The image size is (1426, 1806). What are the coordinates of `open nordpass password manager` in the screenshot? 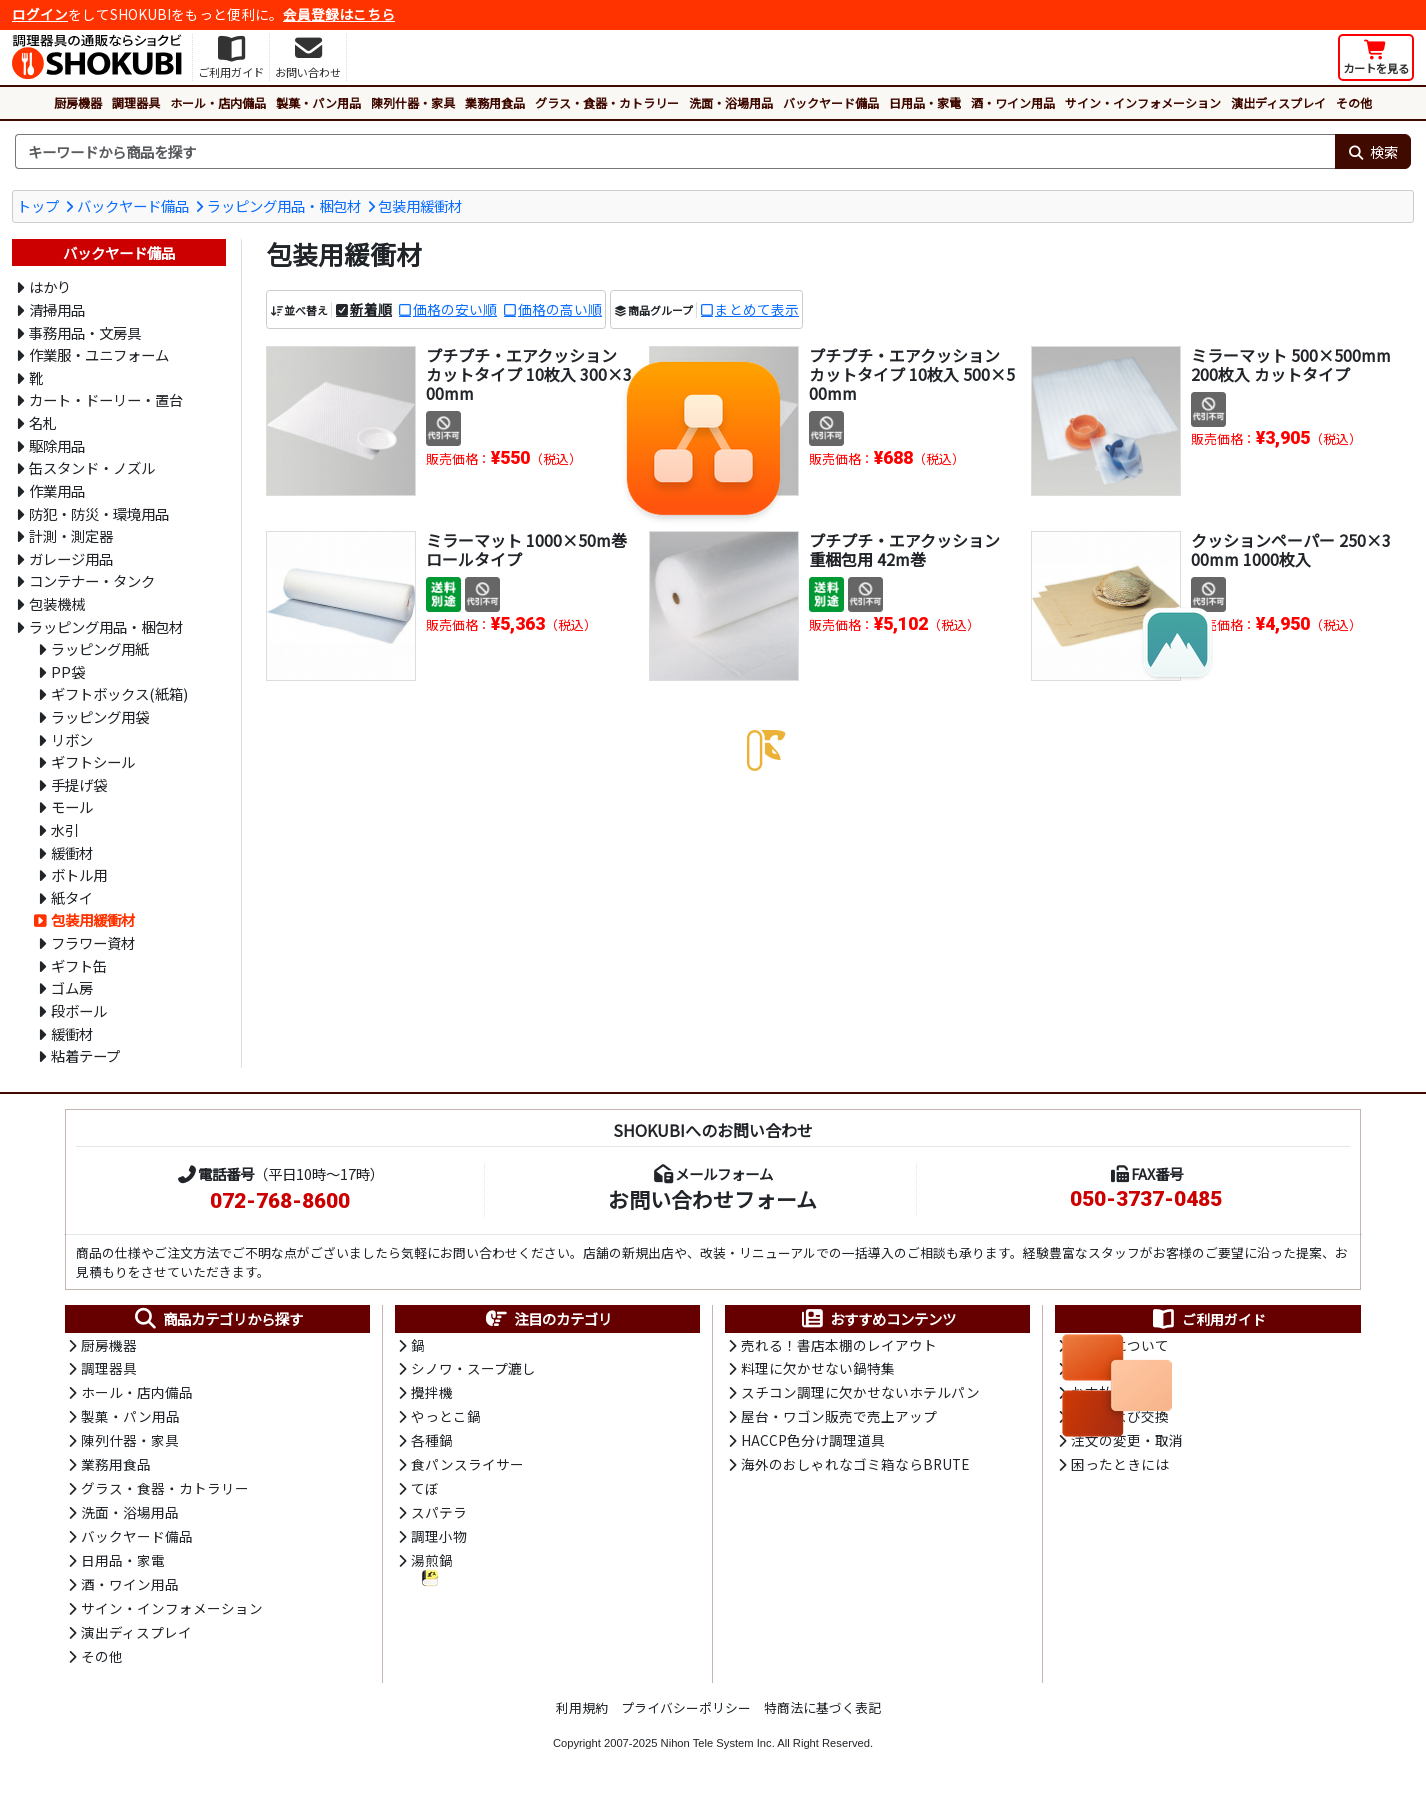 It's located at (1177, 642).